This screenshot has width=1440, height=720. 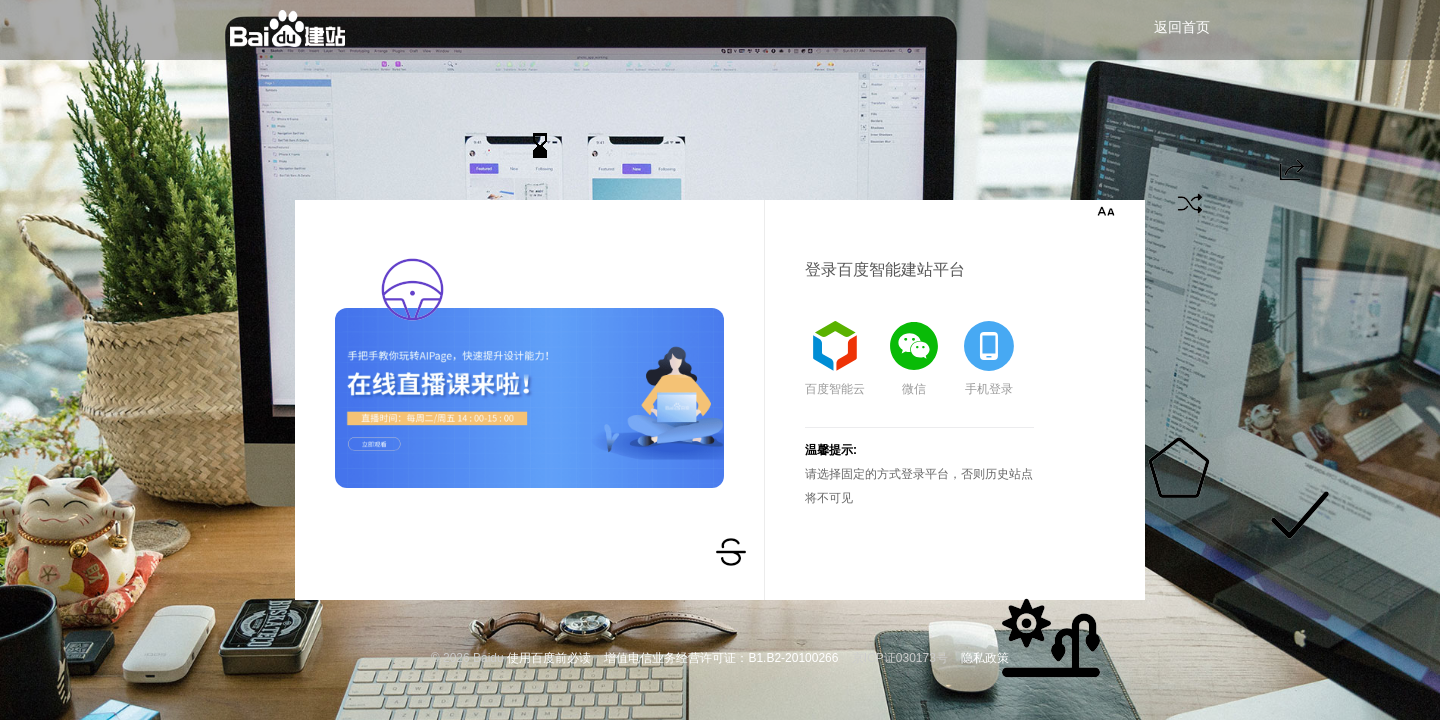 I want to click on pentagon shape indicator, so click(x=1179, y=470).